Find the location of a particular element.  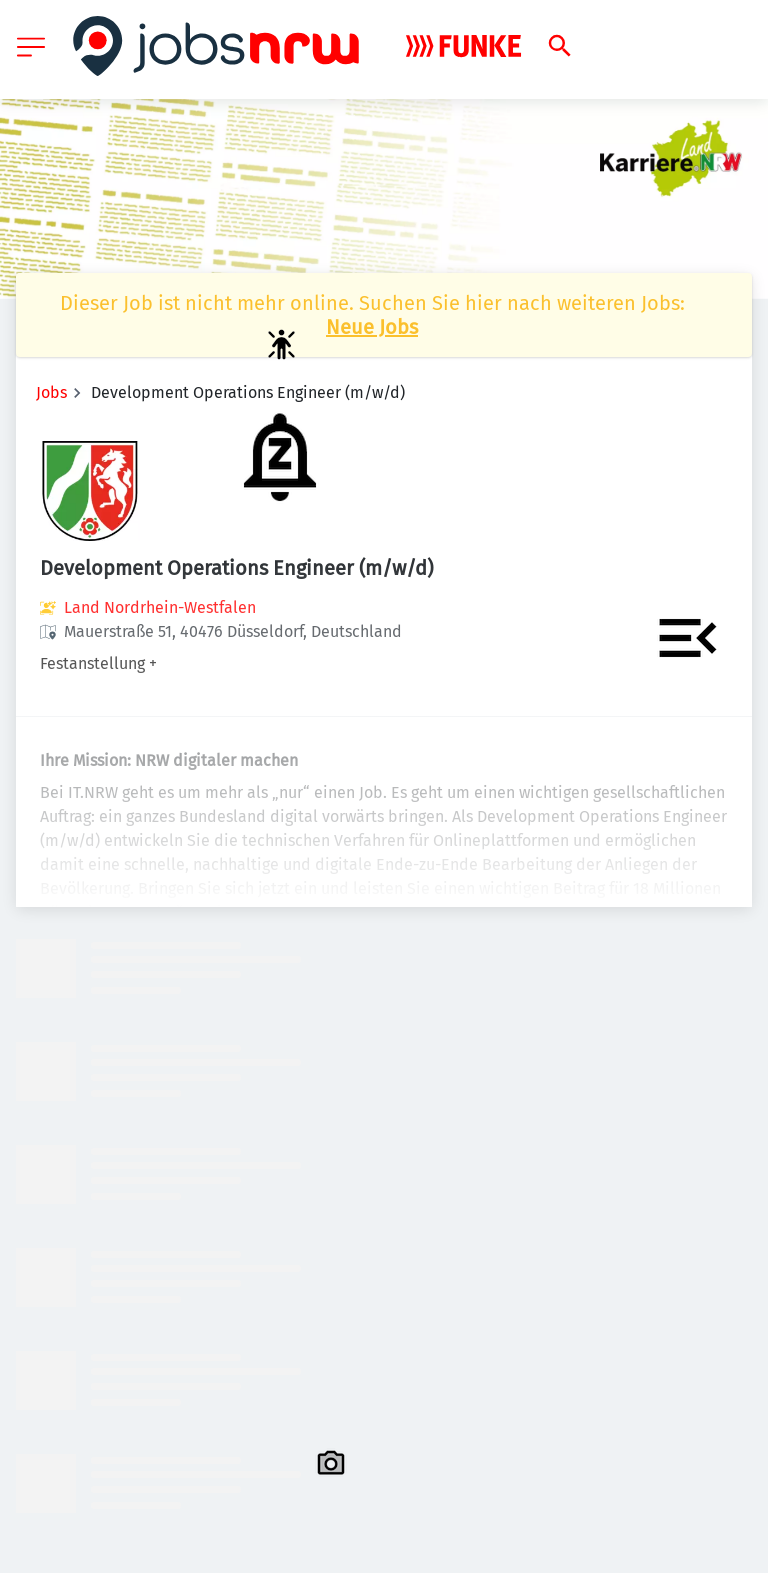

view user presence or active status is located at coordinates (281, 344).